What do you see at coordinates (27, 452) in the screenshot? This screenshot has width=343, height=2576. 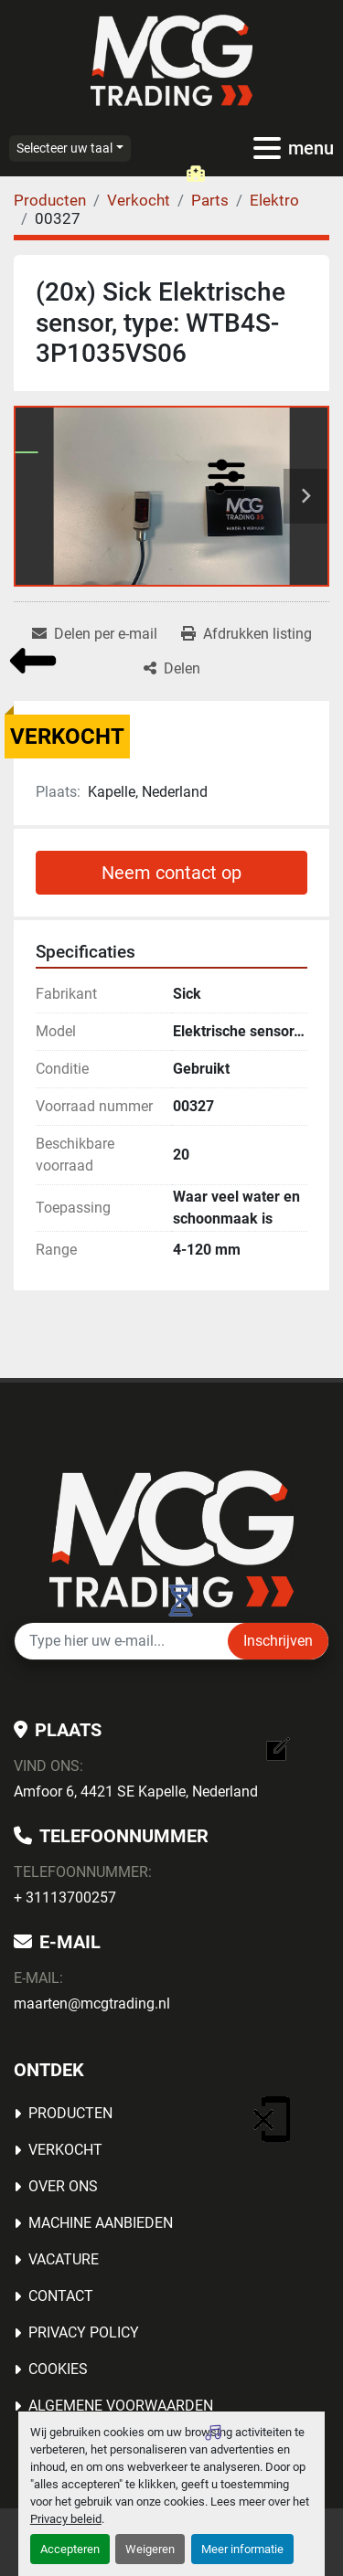 I see `decrease quantity or value` at bounding box center [27, 452].